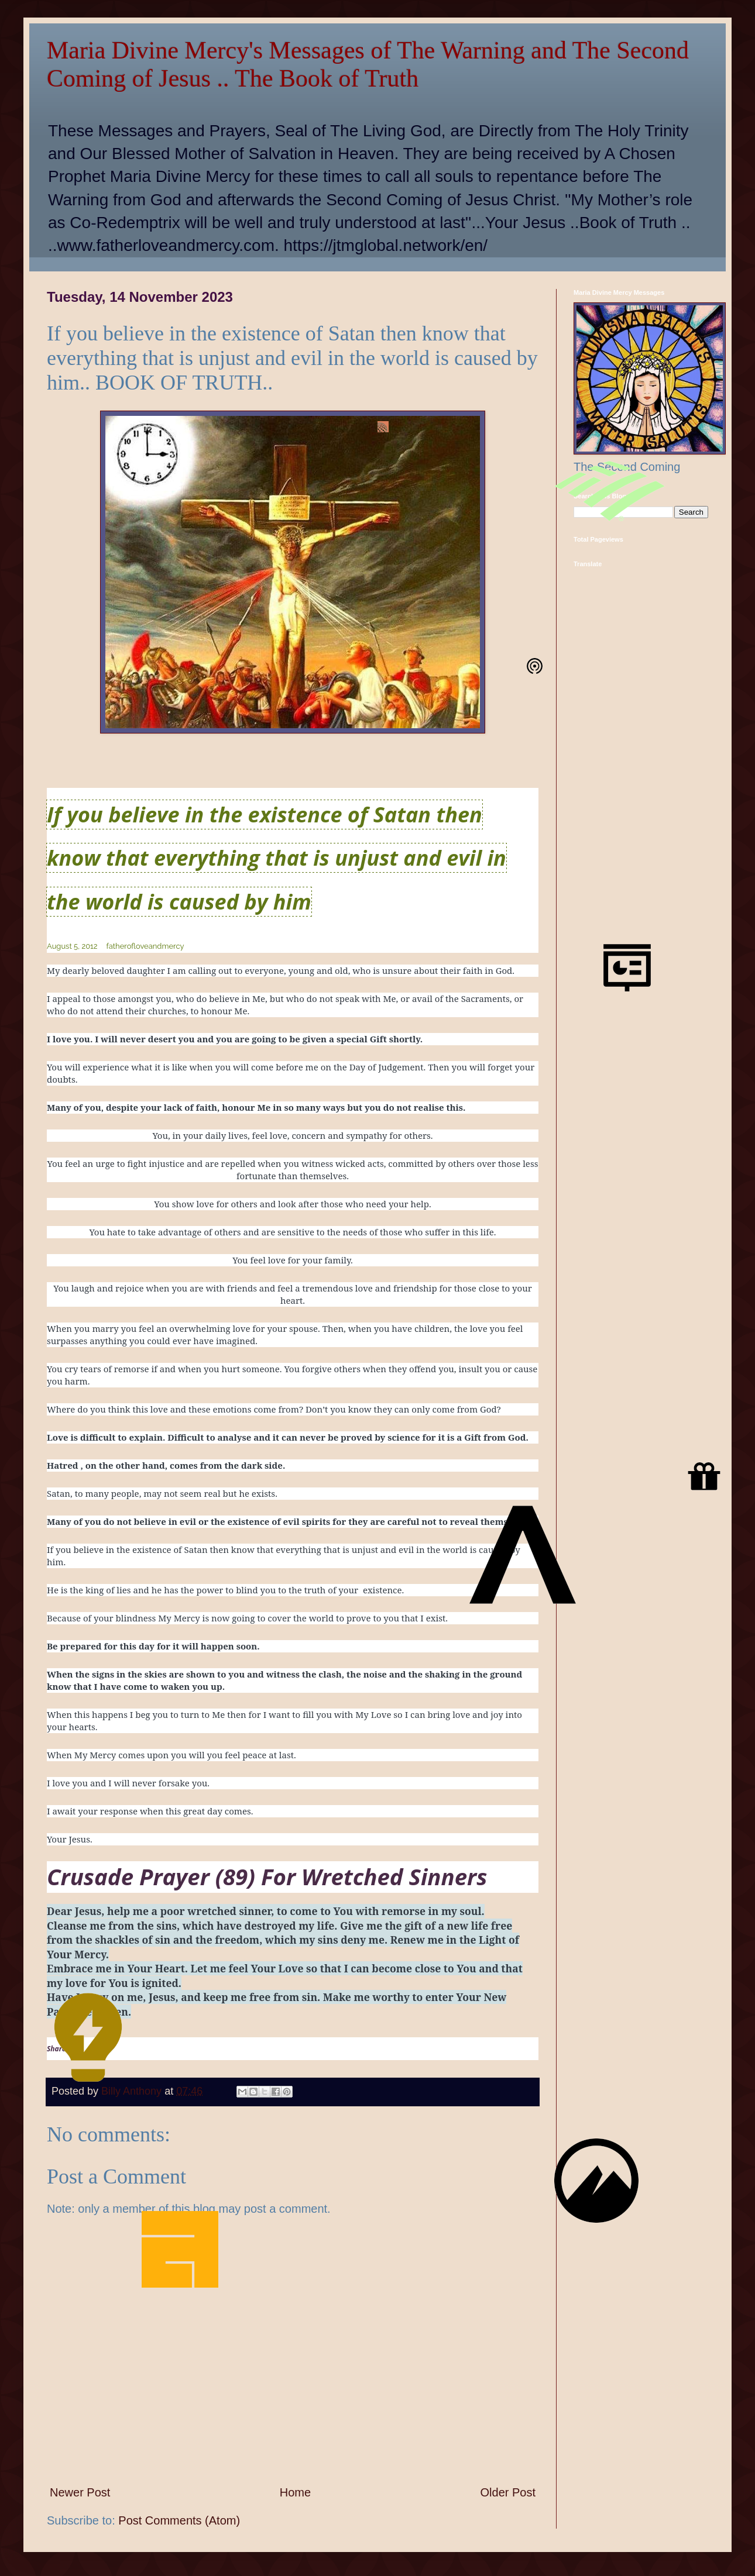 The width and height of the screenshot is (755, 2576). I want to click on open Bank of America app, so click(609, 491).